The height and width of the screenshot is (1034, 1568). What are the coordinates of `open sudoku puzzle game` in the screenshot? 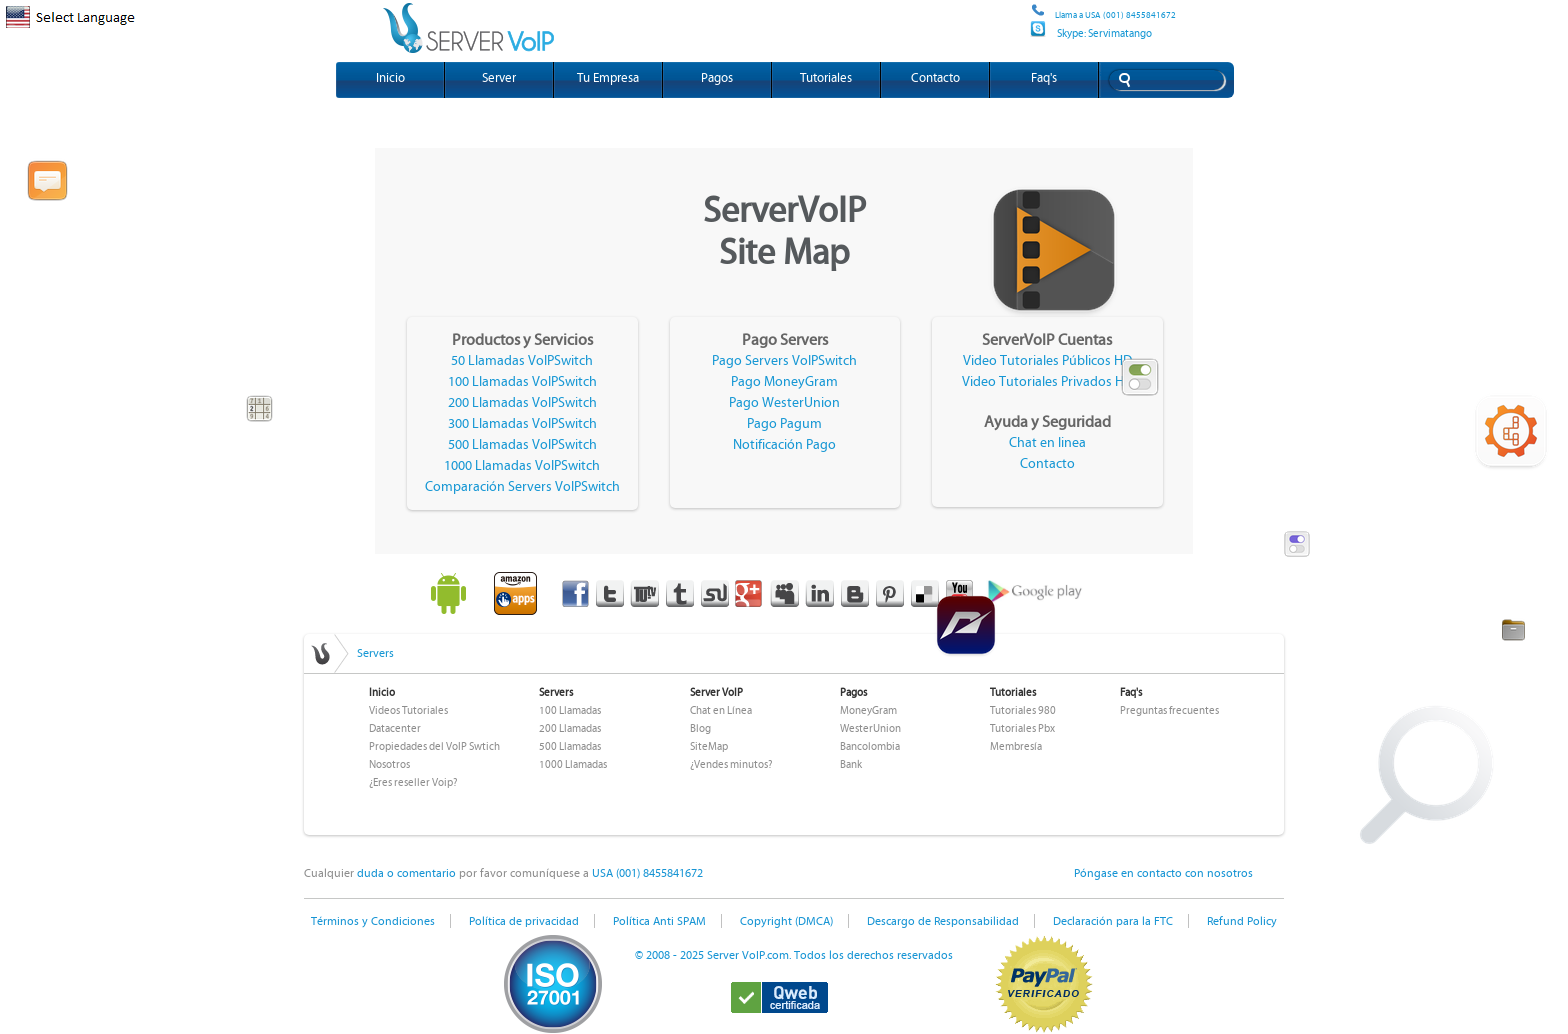 It's located at (259, 408).